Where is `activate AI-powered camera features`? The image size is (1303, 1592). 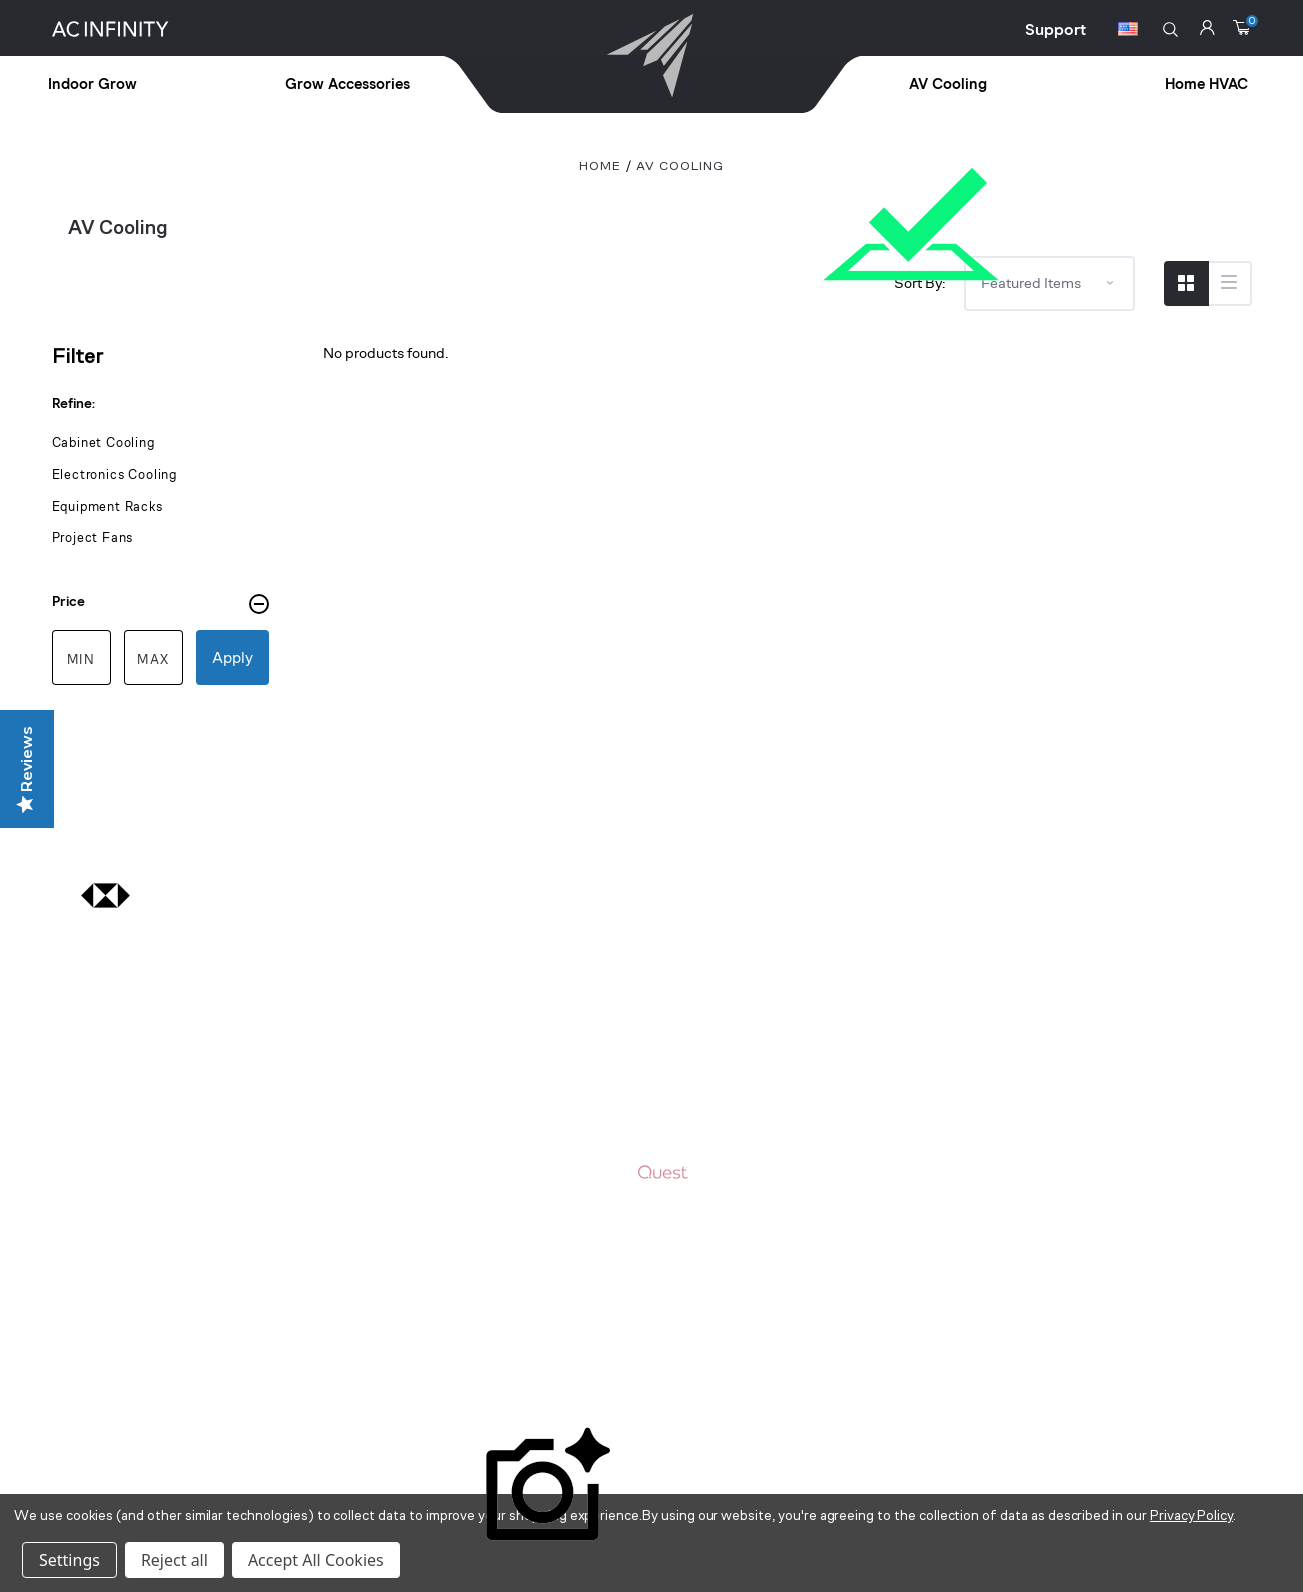 activate AI-powered camera features is located at coordinates (542, 1489).